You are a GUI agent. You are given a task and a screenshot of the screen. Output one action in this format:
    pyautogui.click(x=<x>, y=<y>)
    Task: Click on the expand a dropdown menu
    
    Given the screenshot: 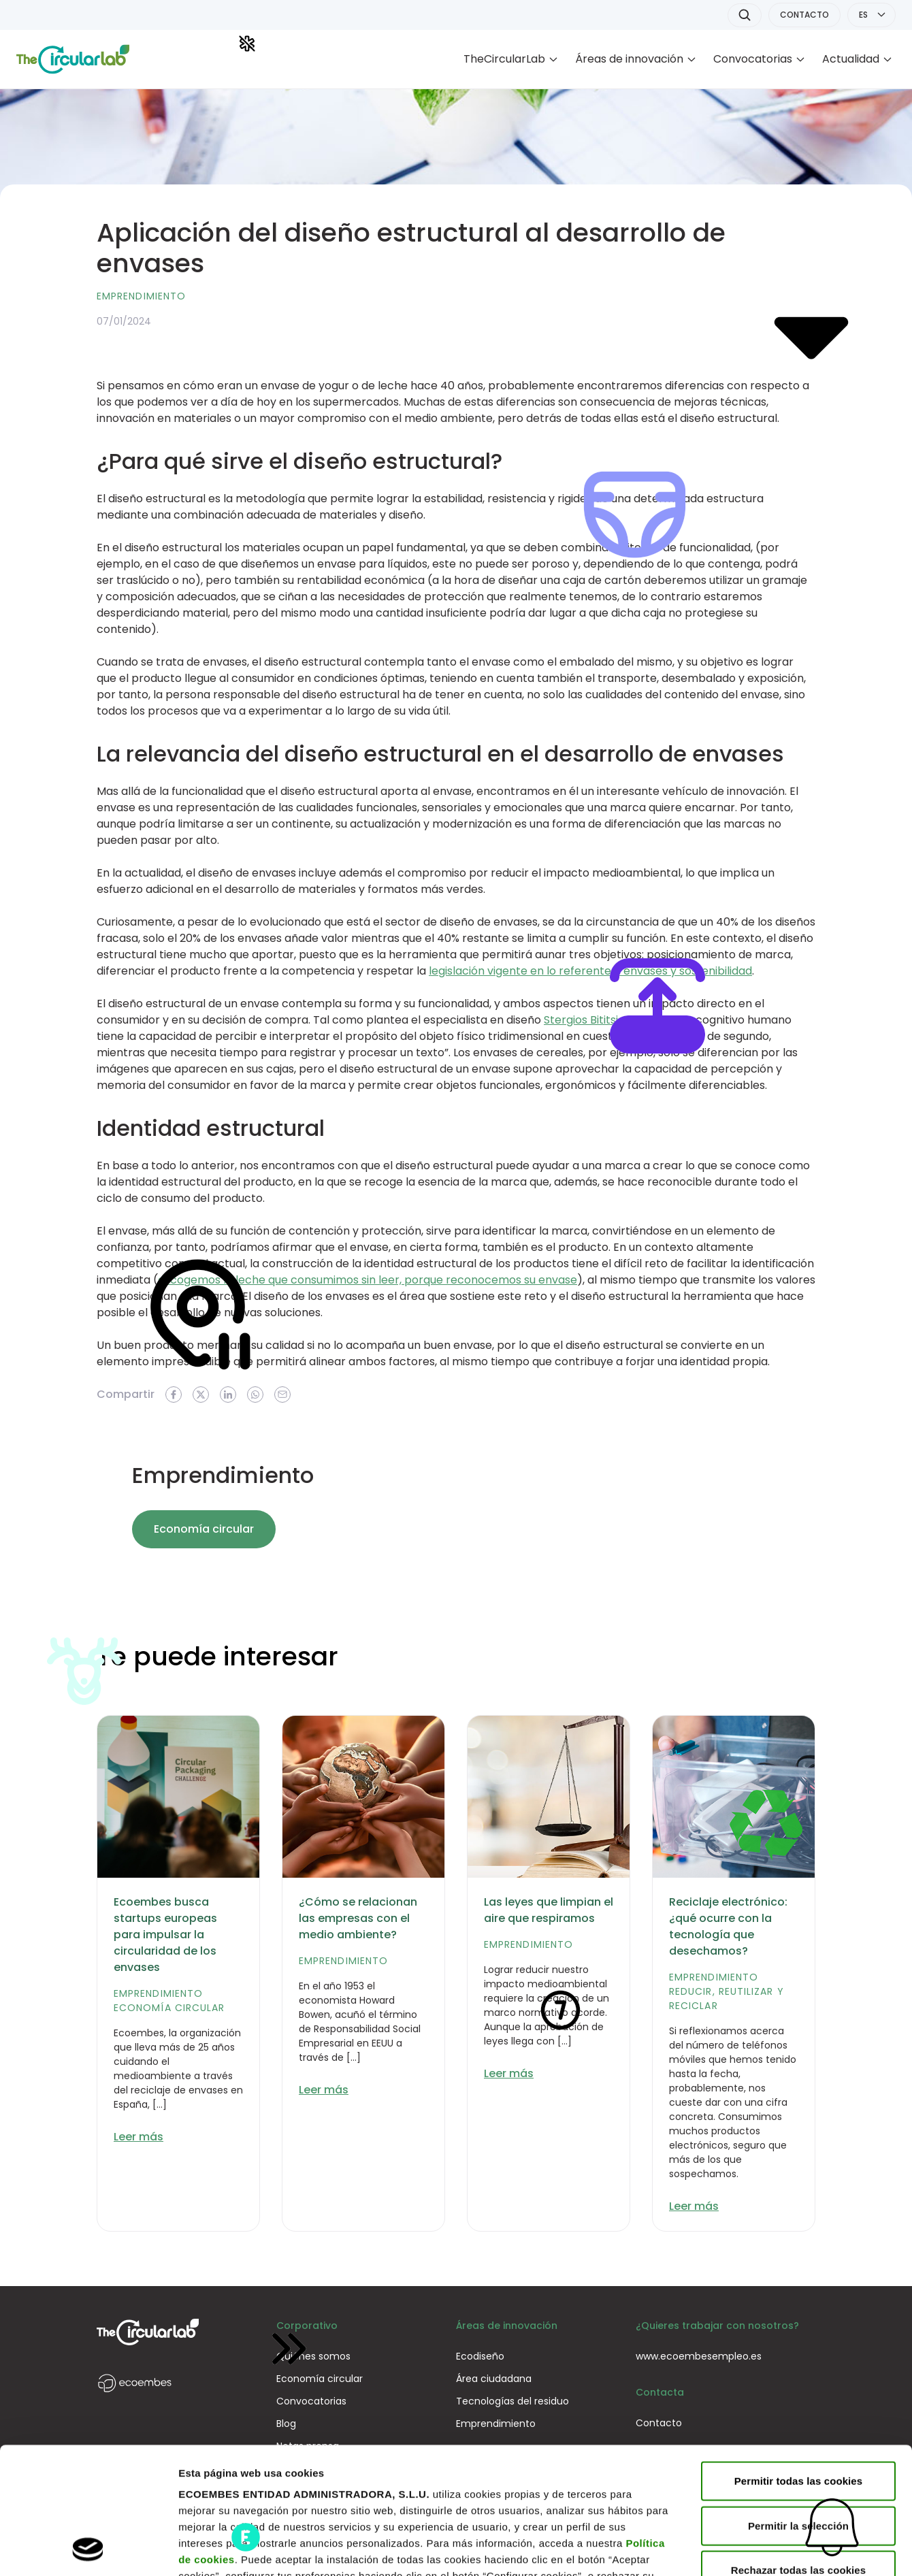 What is the action you would take?
    pyautogui.click(x=811, y=333)
    